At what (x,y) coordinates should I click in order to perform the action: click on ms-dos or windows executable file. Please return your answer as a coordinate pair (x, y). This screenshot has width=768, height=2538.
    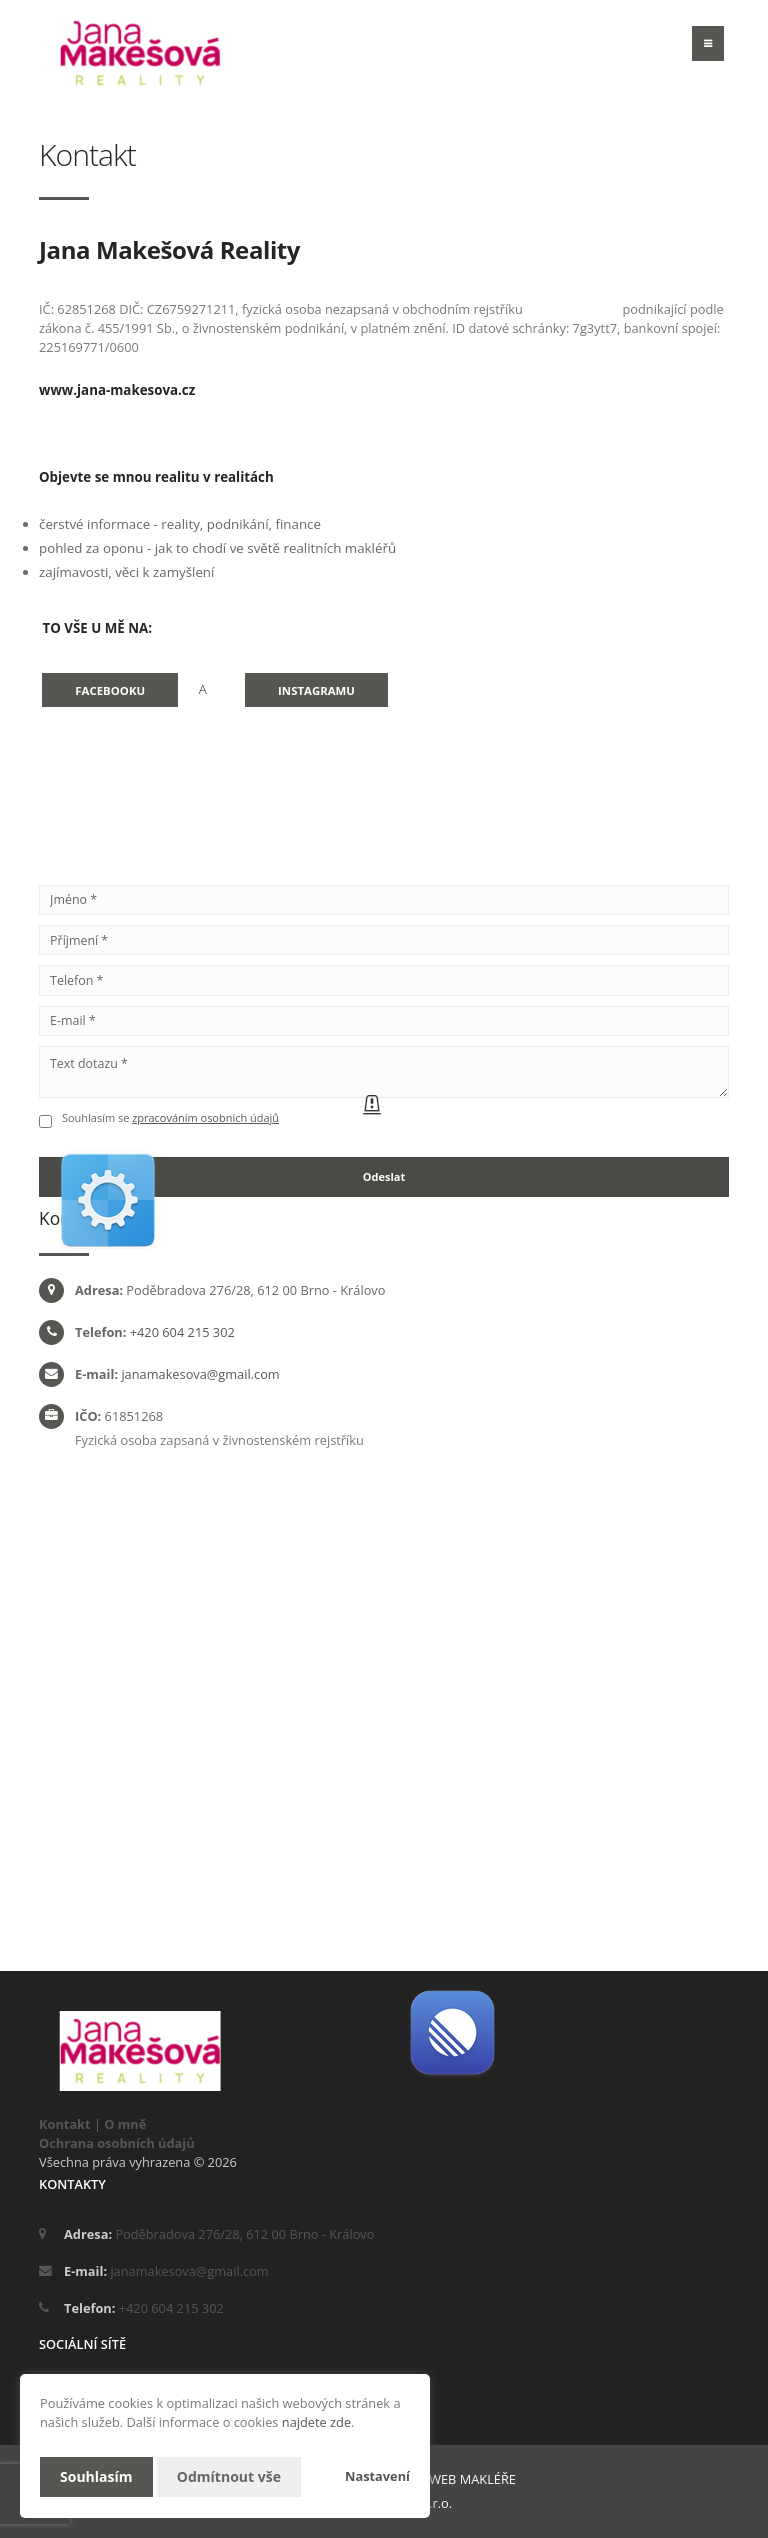
    Looking at the image, I should click on (108, 1200).